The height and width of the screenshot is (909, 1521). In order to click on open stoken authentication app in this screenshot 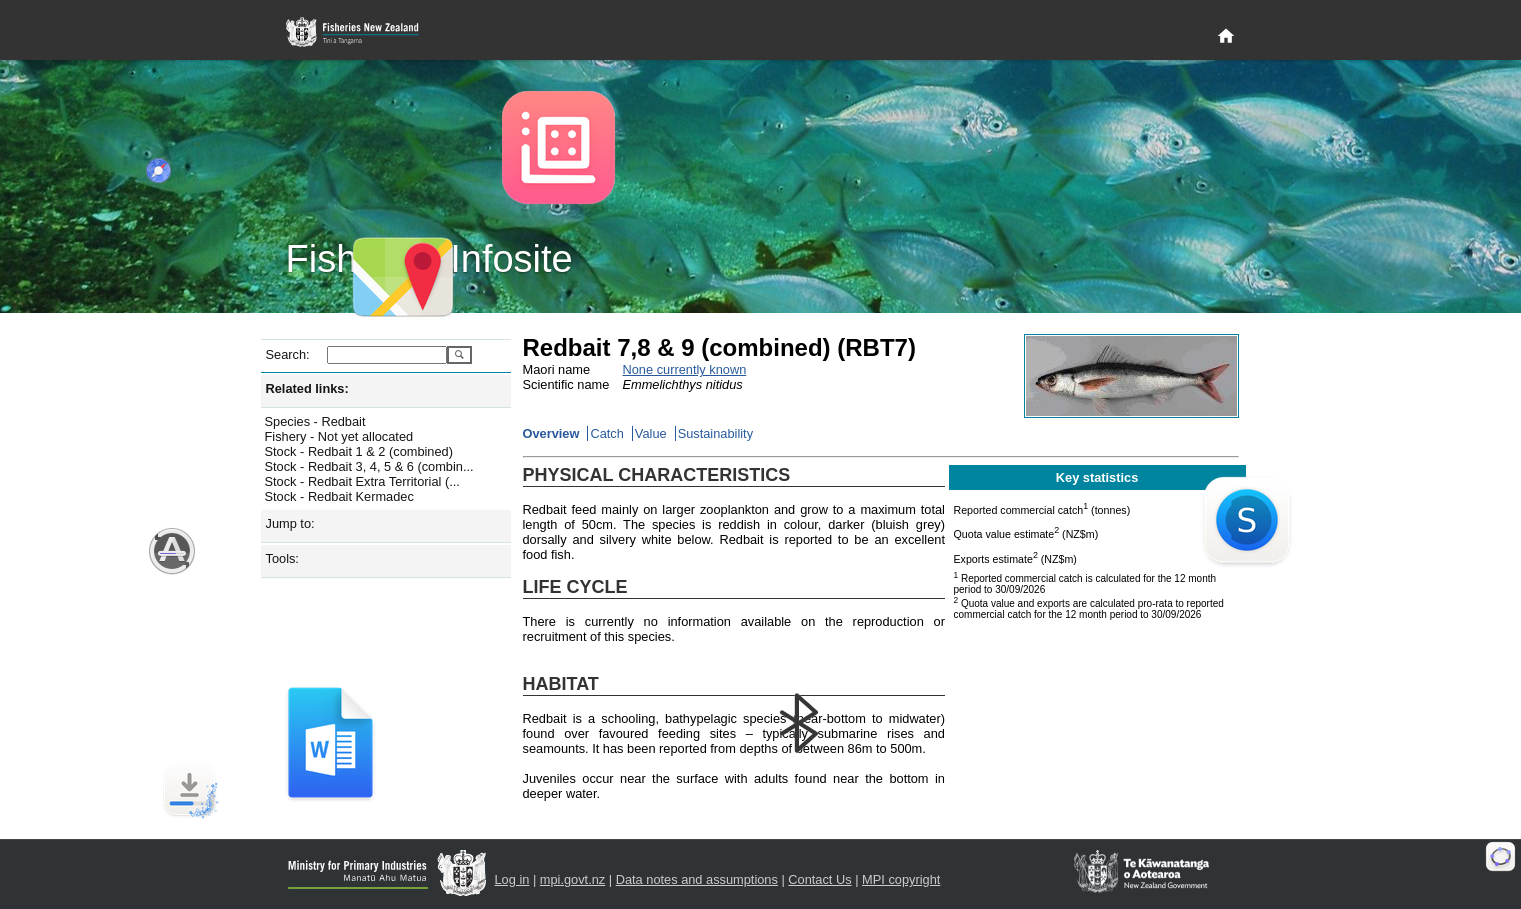, I will do `click(1247, 520)`.